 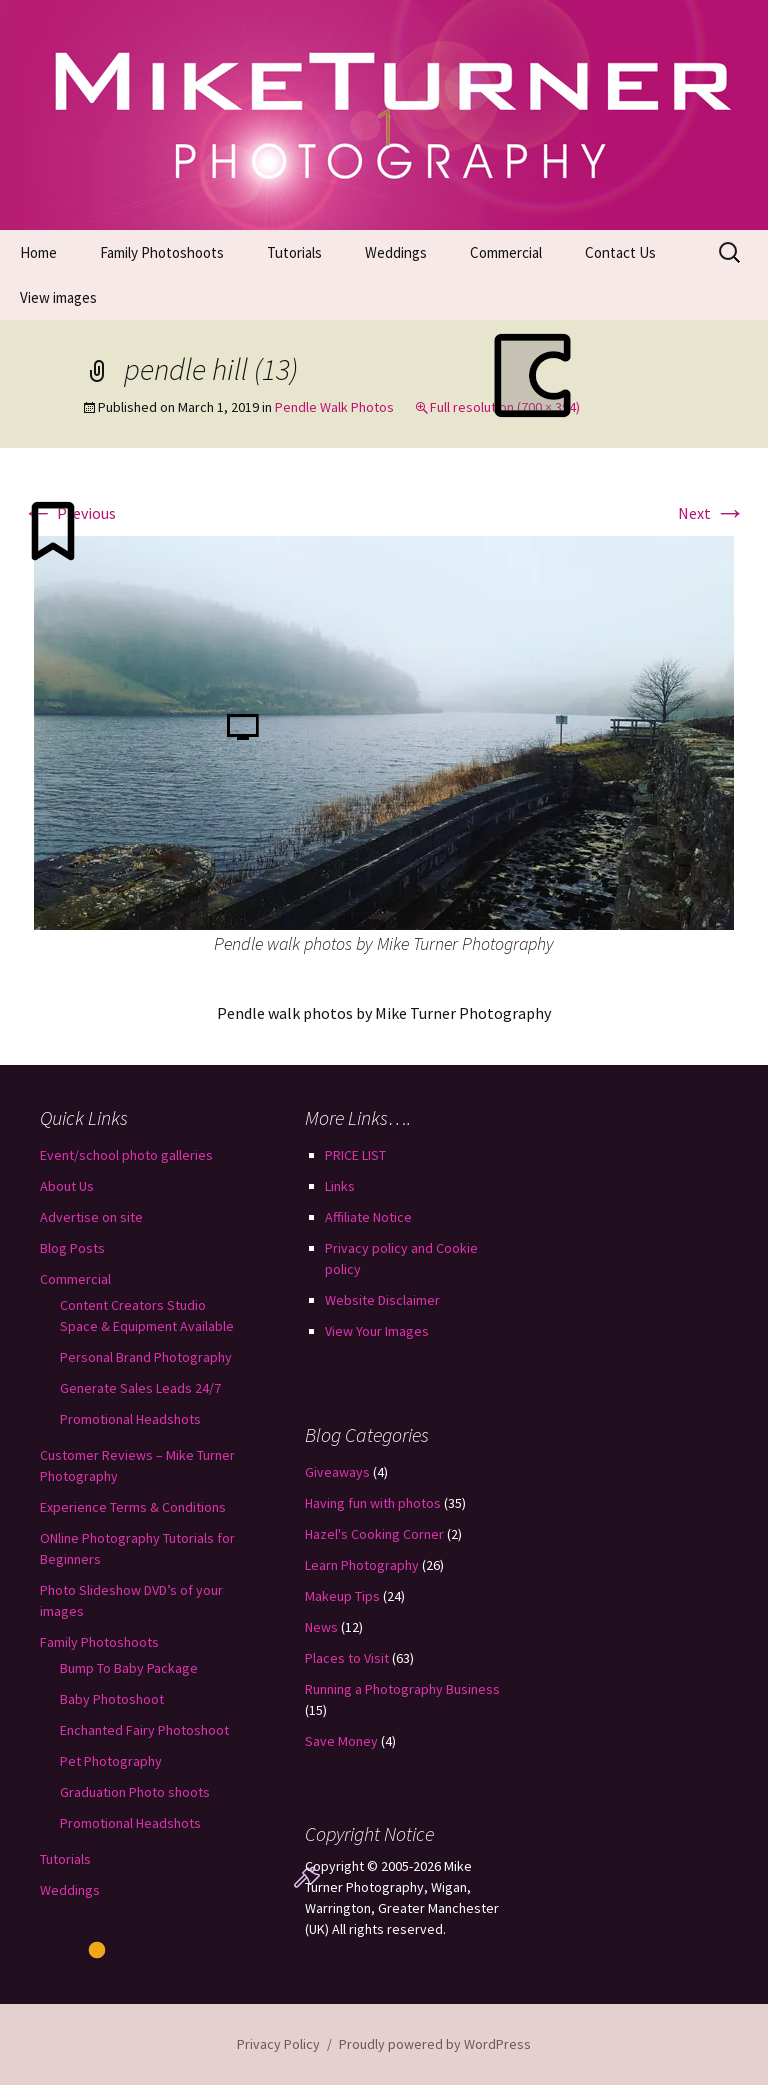 What do you see at coordinates (97, 1950) in the screenshot?
I see `select or mark an item as active` at bounding box center [97, 1950].